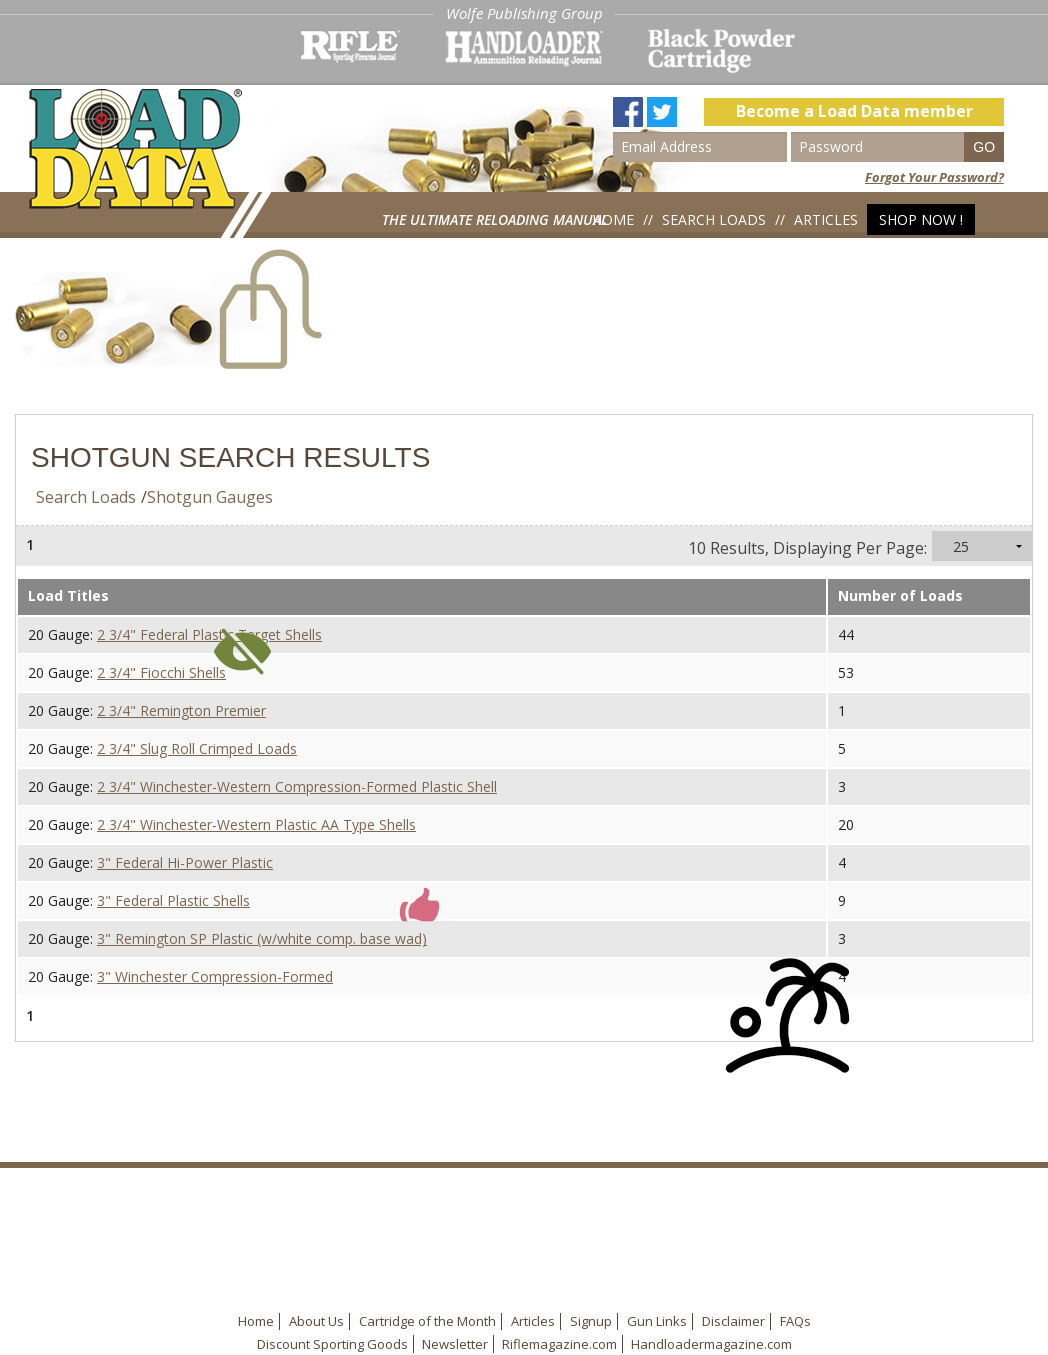 This screenshot has width=1048, height=1355. What do you see at coordinates (787, 1015) in the screenshot?
I see `view vacation or travel destinations` at bounding box center [787, 1015].